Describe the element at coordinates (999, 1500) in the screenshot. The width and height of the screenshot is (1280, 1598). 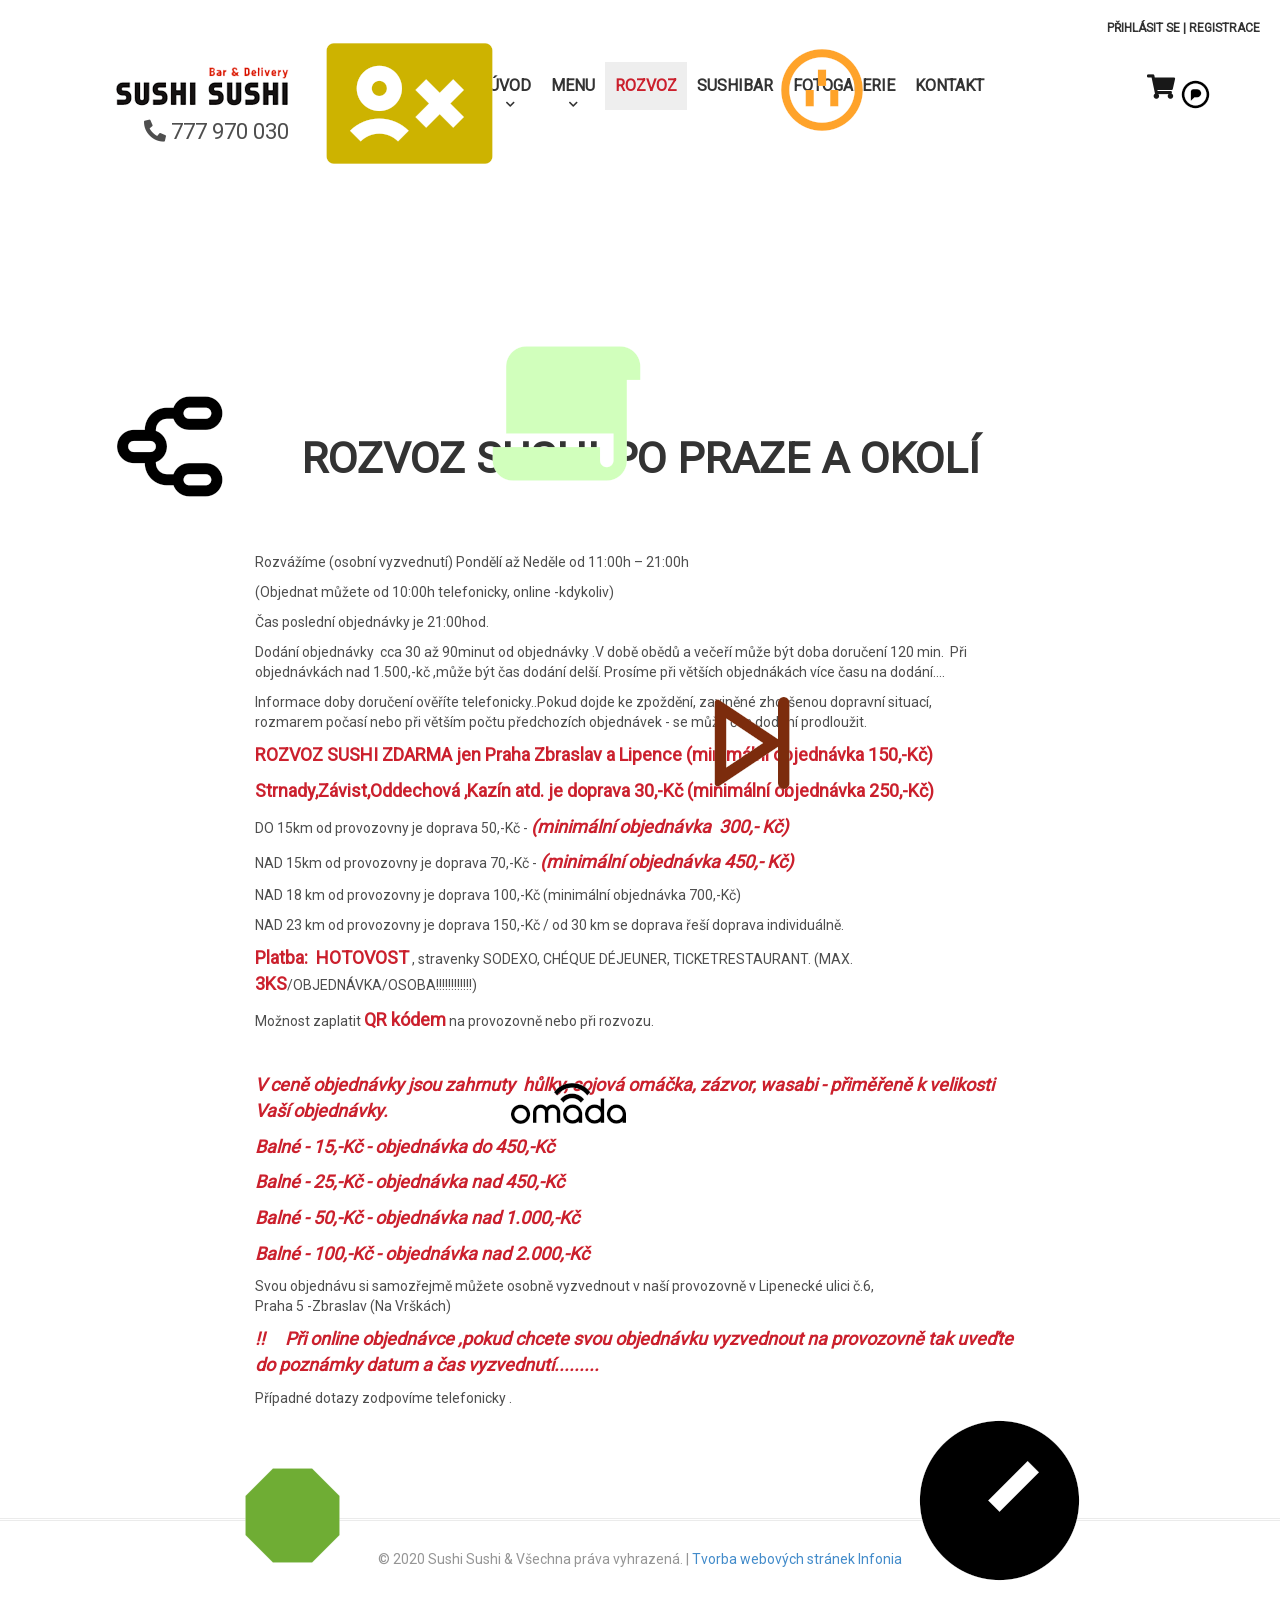
I see `start or set a timer` at that location.